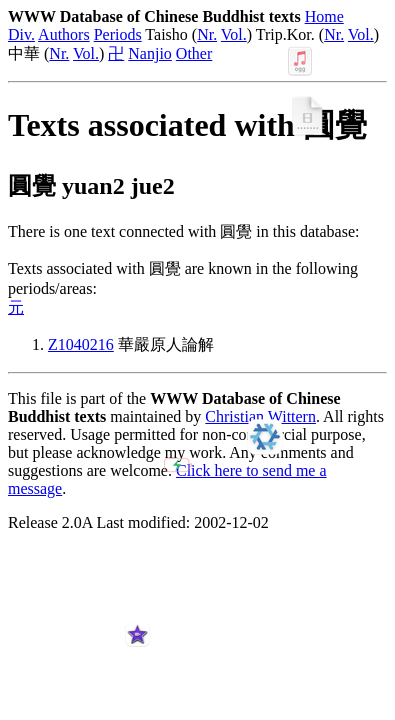 This screenshot has width=395, height=720. Describe the element at coordinates (178, 465) in the screenshot. I see `indicates battery is empty but currently charging` at that location.